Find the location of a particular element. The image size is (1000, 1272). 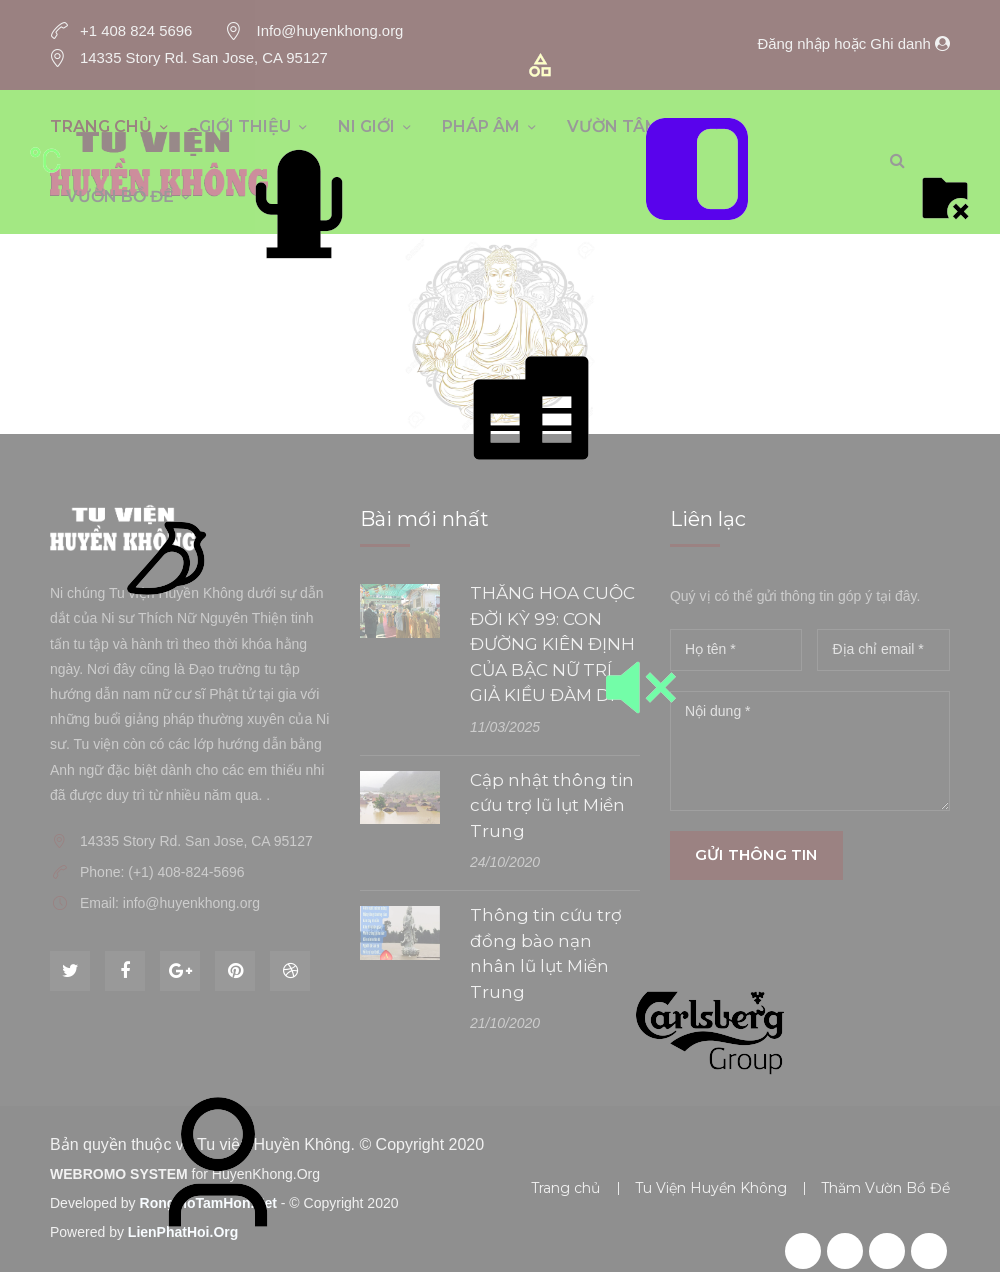

open Fig terminal autocomplete app is located at coordinates (697, 169).